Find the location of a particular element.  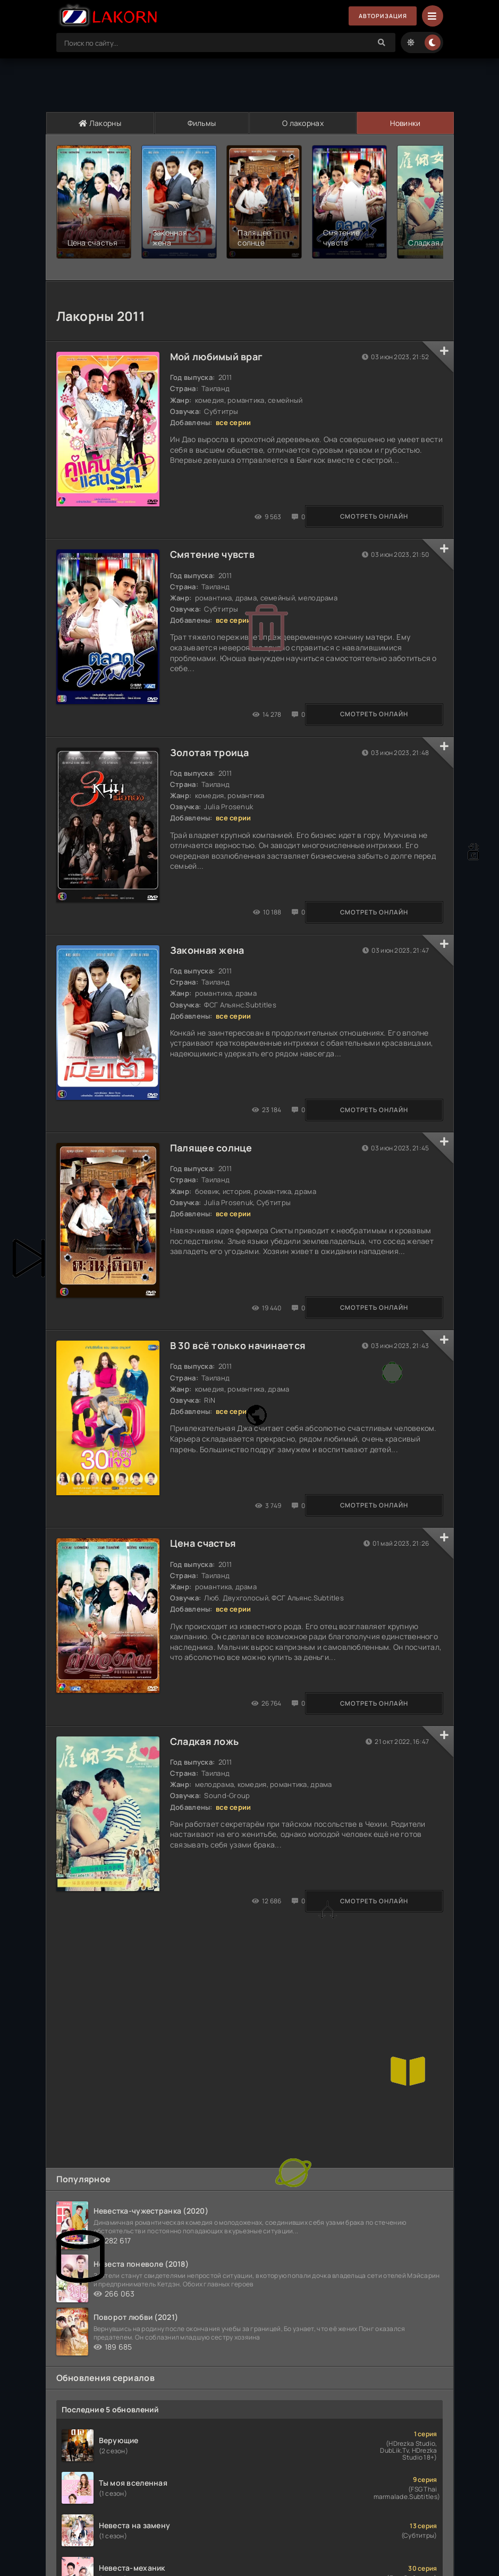

replace selected text or content is located at coordinates (474, 852).